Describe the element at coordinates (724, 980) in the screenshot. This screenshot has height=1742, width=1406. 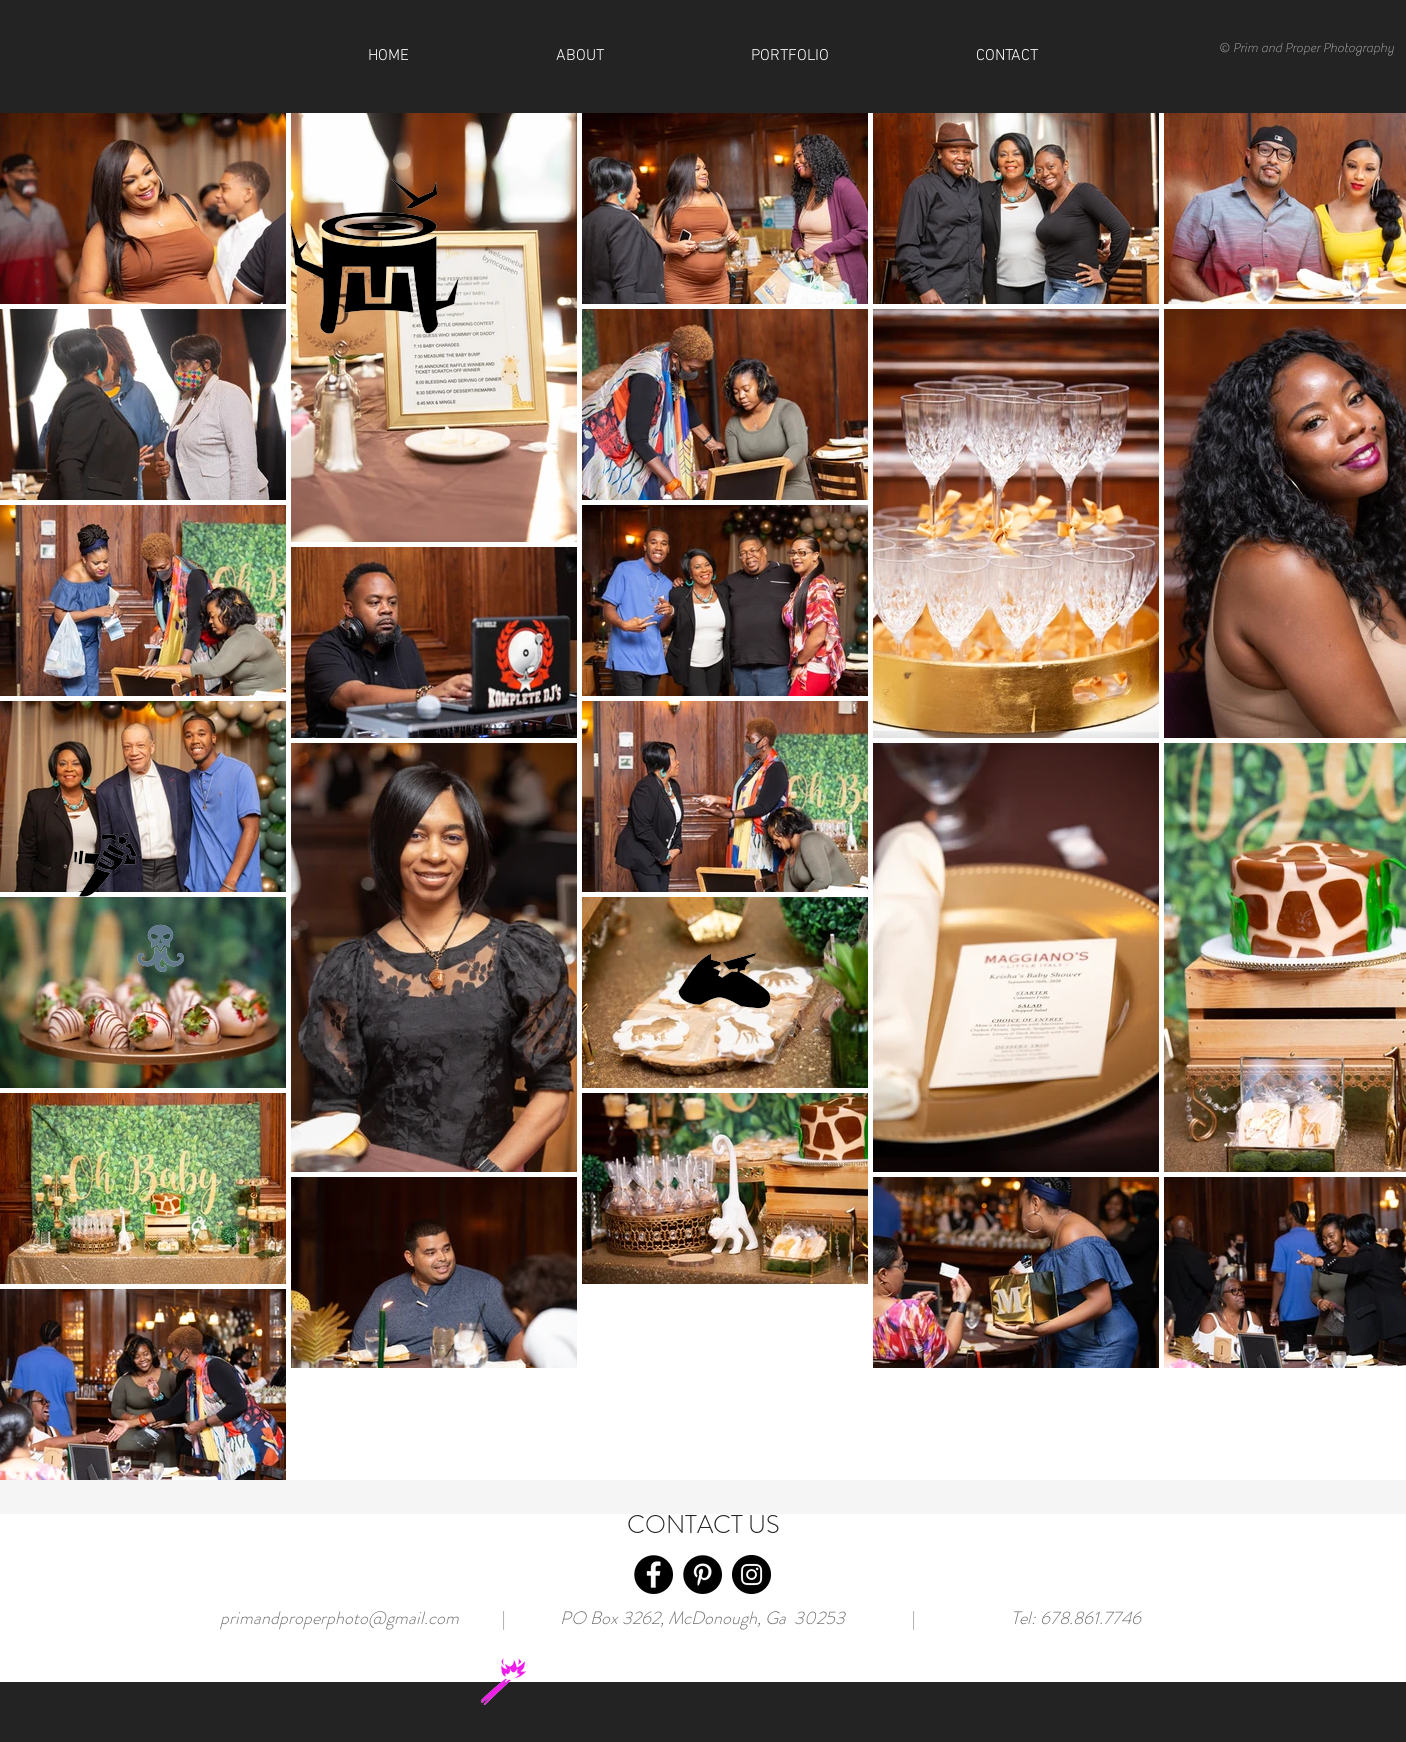
I see `view black sea region on map` at that location.